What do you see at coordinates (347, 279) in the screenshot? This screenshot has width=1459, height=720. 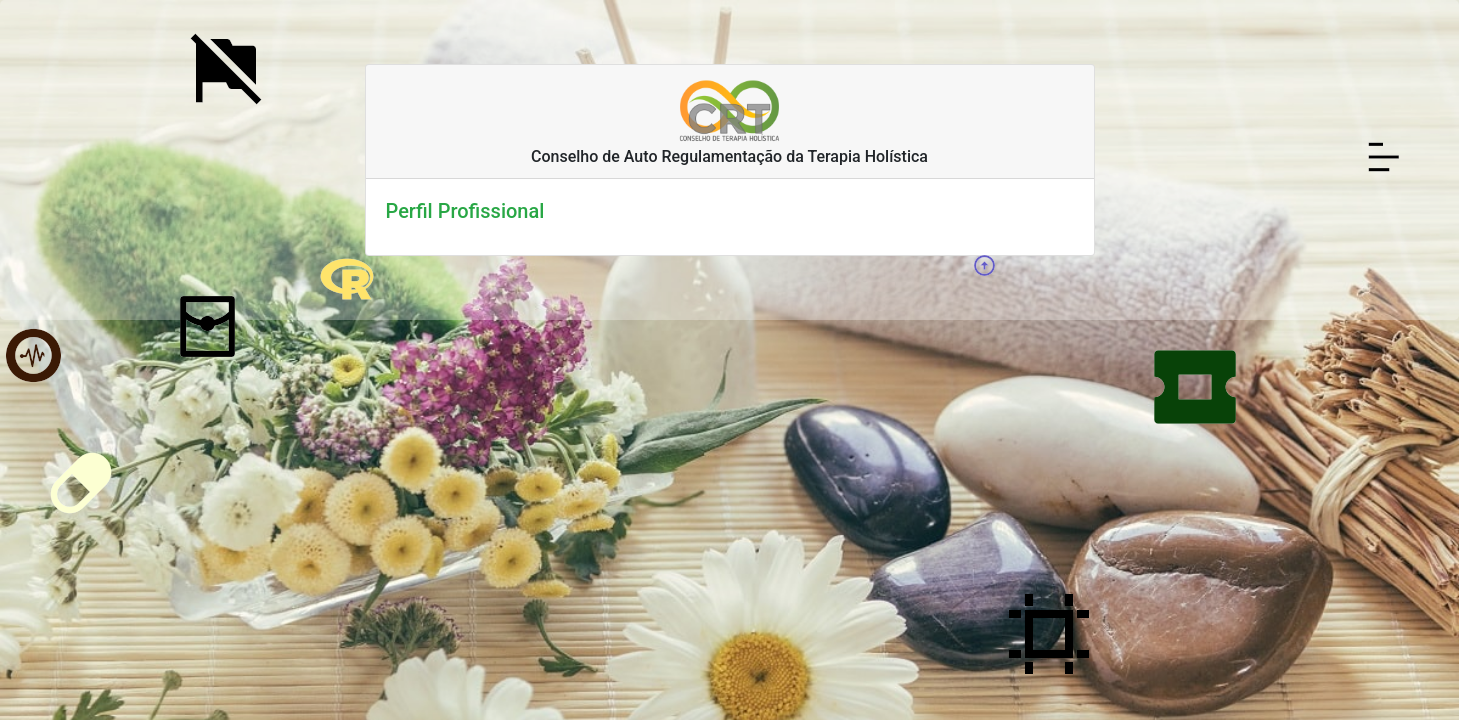 I see `R programming language logo` at bounding box center [347, 279].